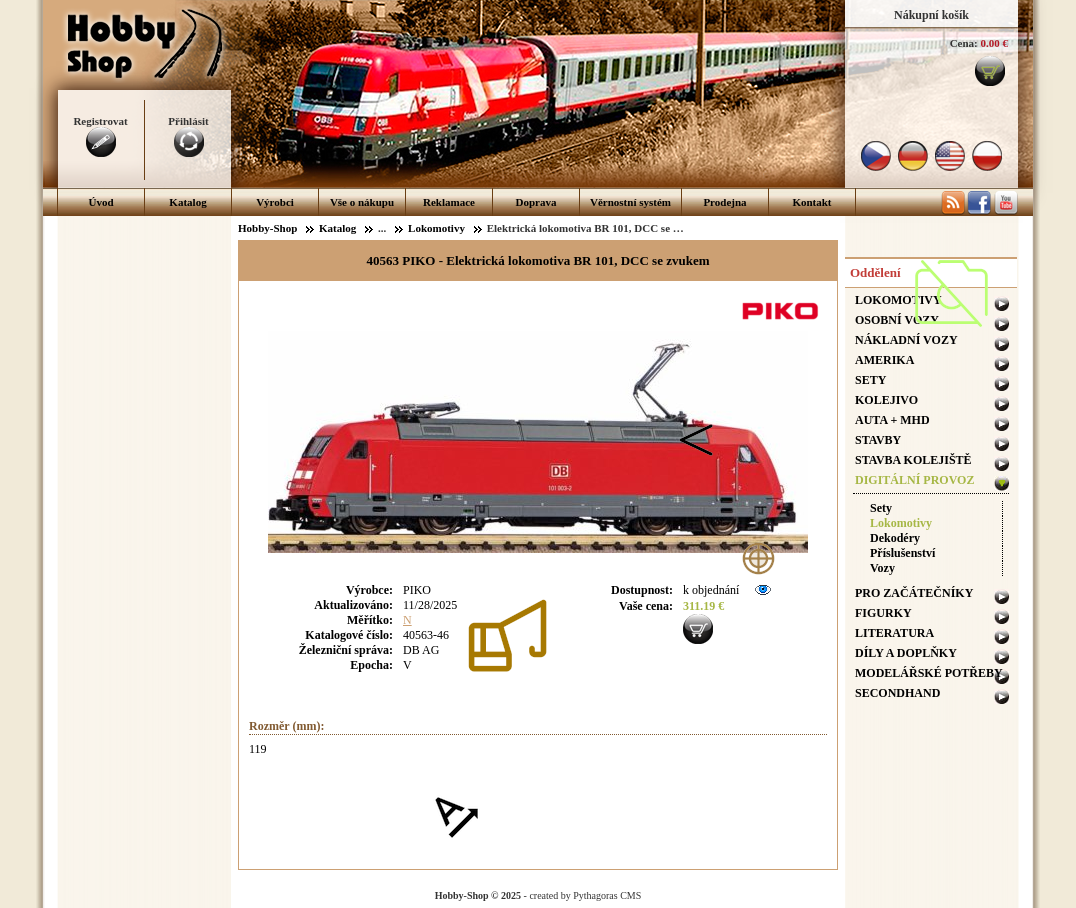 The height and width of the screenshot is (908, 1076). Describe the element at coordinates (697, 440) in the screenshot. I see `navigate back to previous screen` at that location.